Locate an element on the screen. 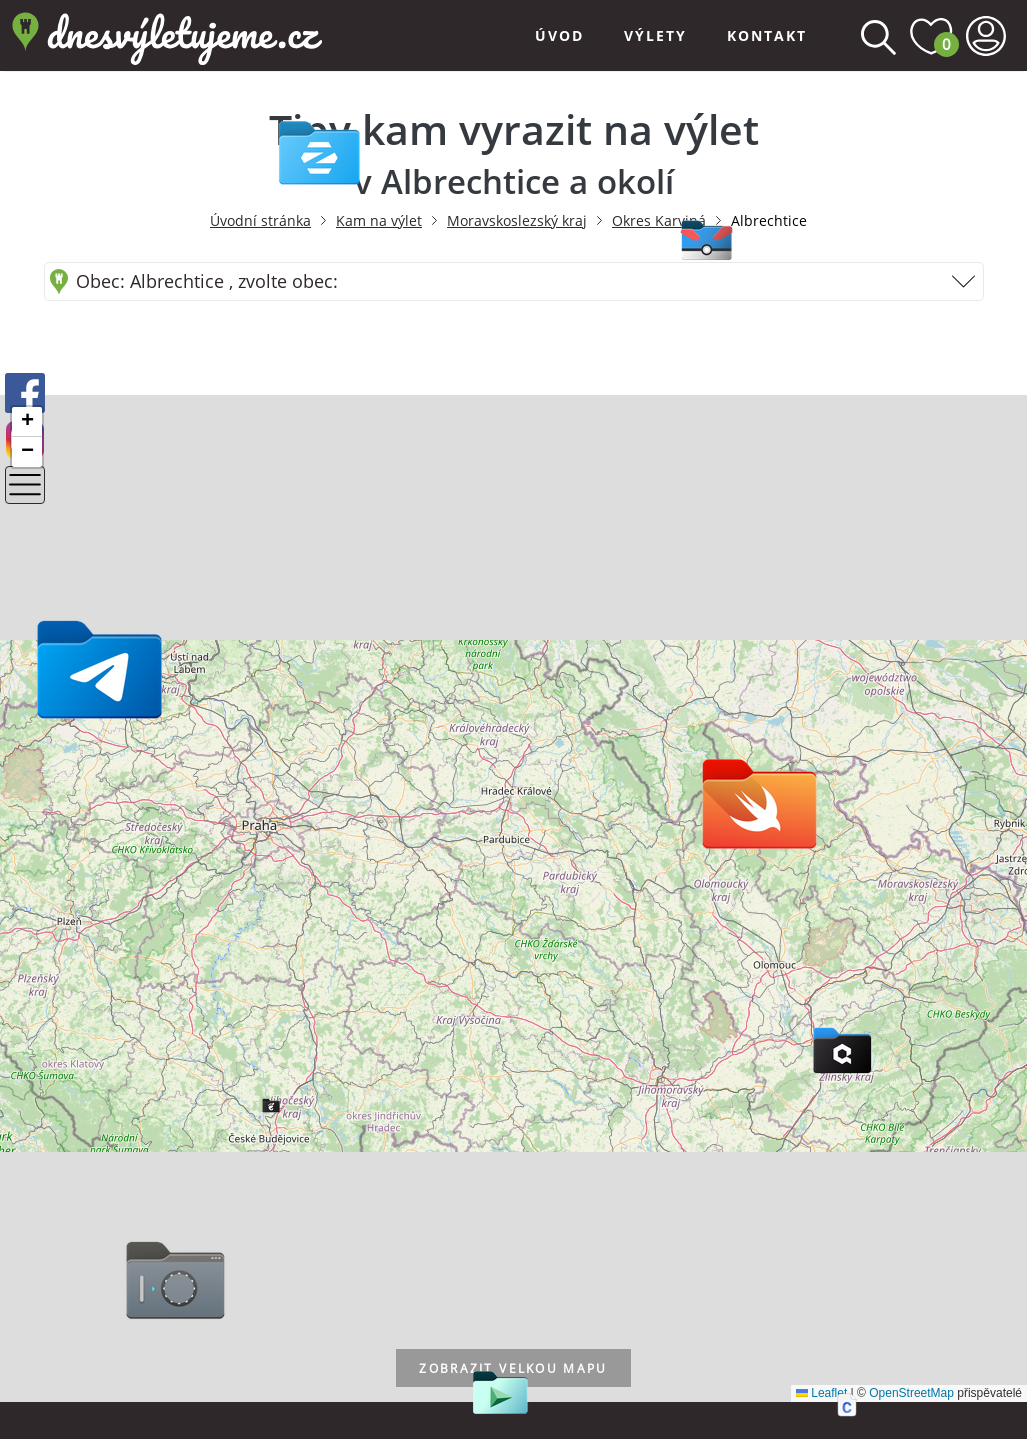 Image resolution: width=1027 pixels, height=1439 pixels. a C programming language source file is located at coordinates (847, 1405).